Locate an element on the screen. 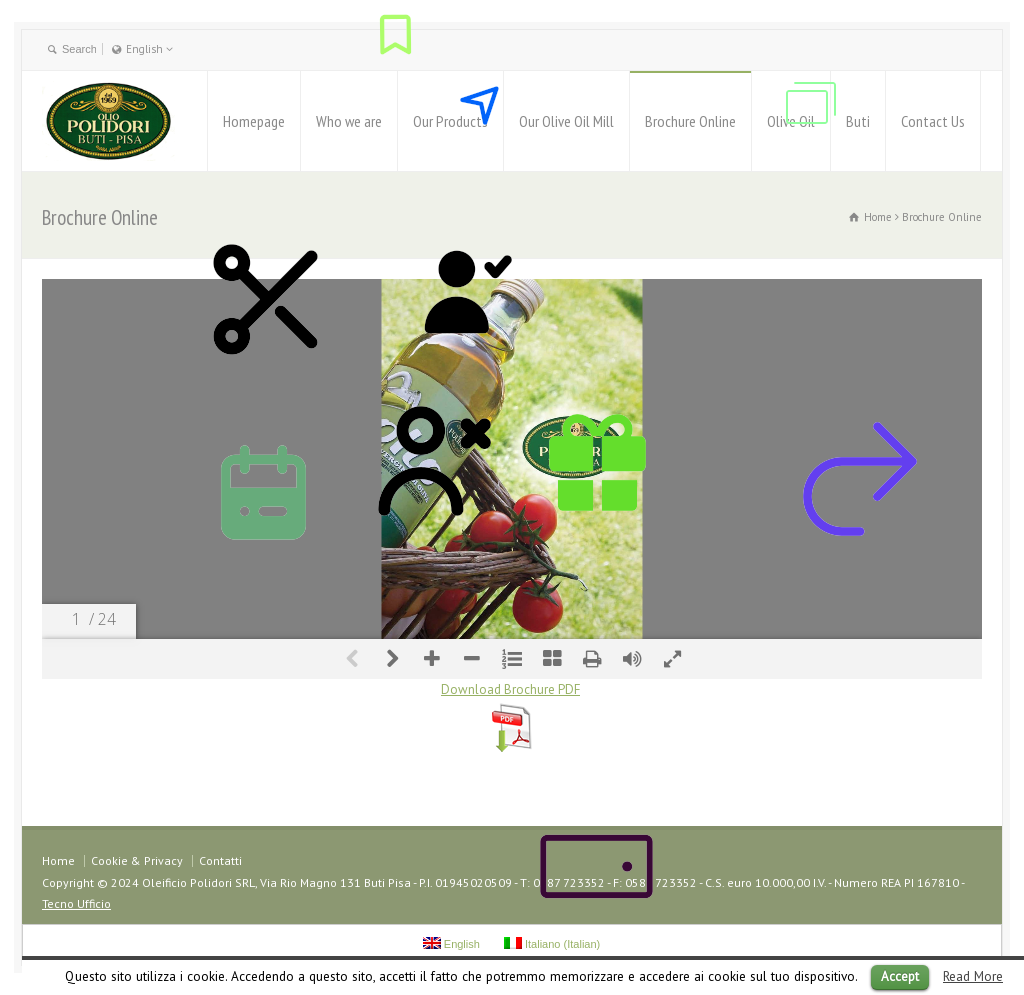  access gifts or rewards is located at coordinates (597, 462).